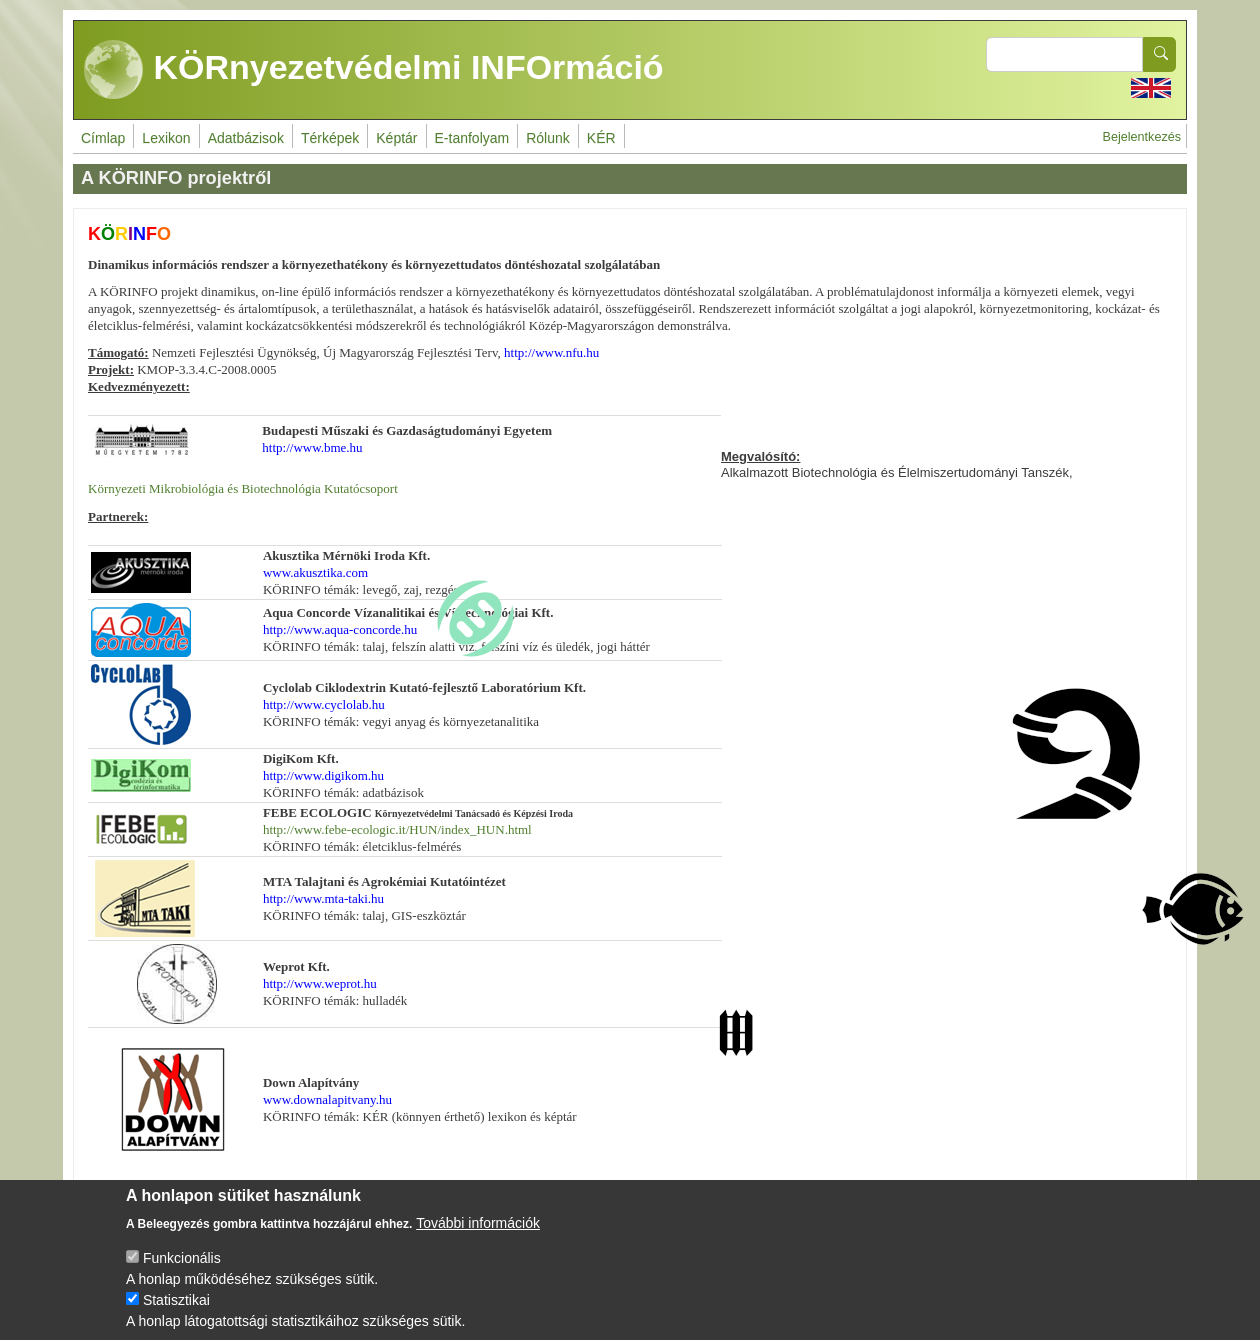 The height and width of the screenshot is (1340, 1260). What do you see at coordinates (736, 1033) in the screenshot?
I see `build or place a fence in your game` at bounding box center [736, 1033].